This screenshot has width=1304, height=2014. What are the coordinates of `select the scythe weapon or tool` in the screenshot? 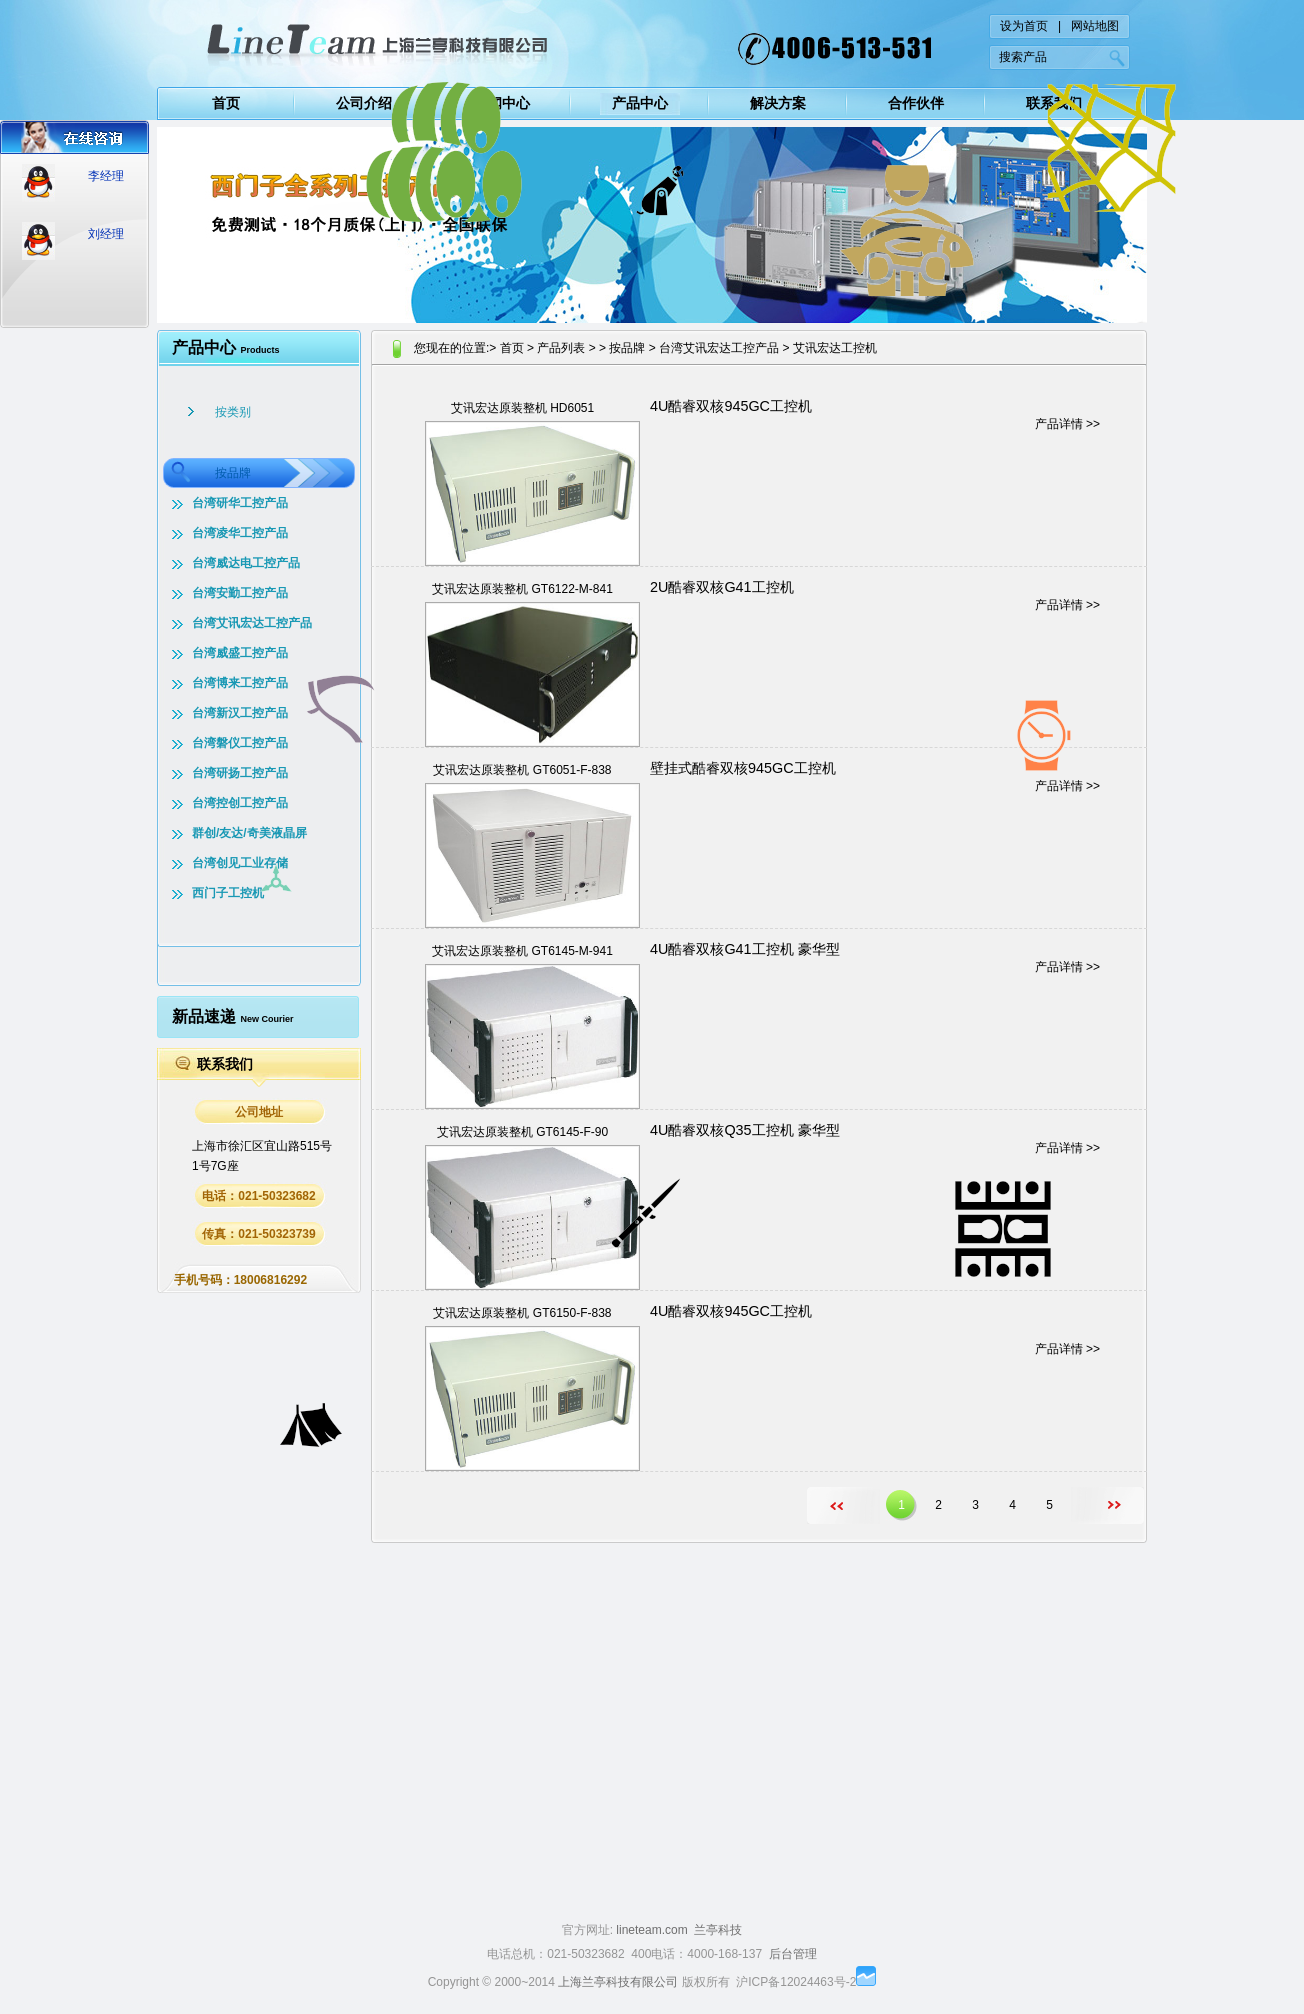 It's located at (341, 709).